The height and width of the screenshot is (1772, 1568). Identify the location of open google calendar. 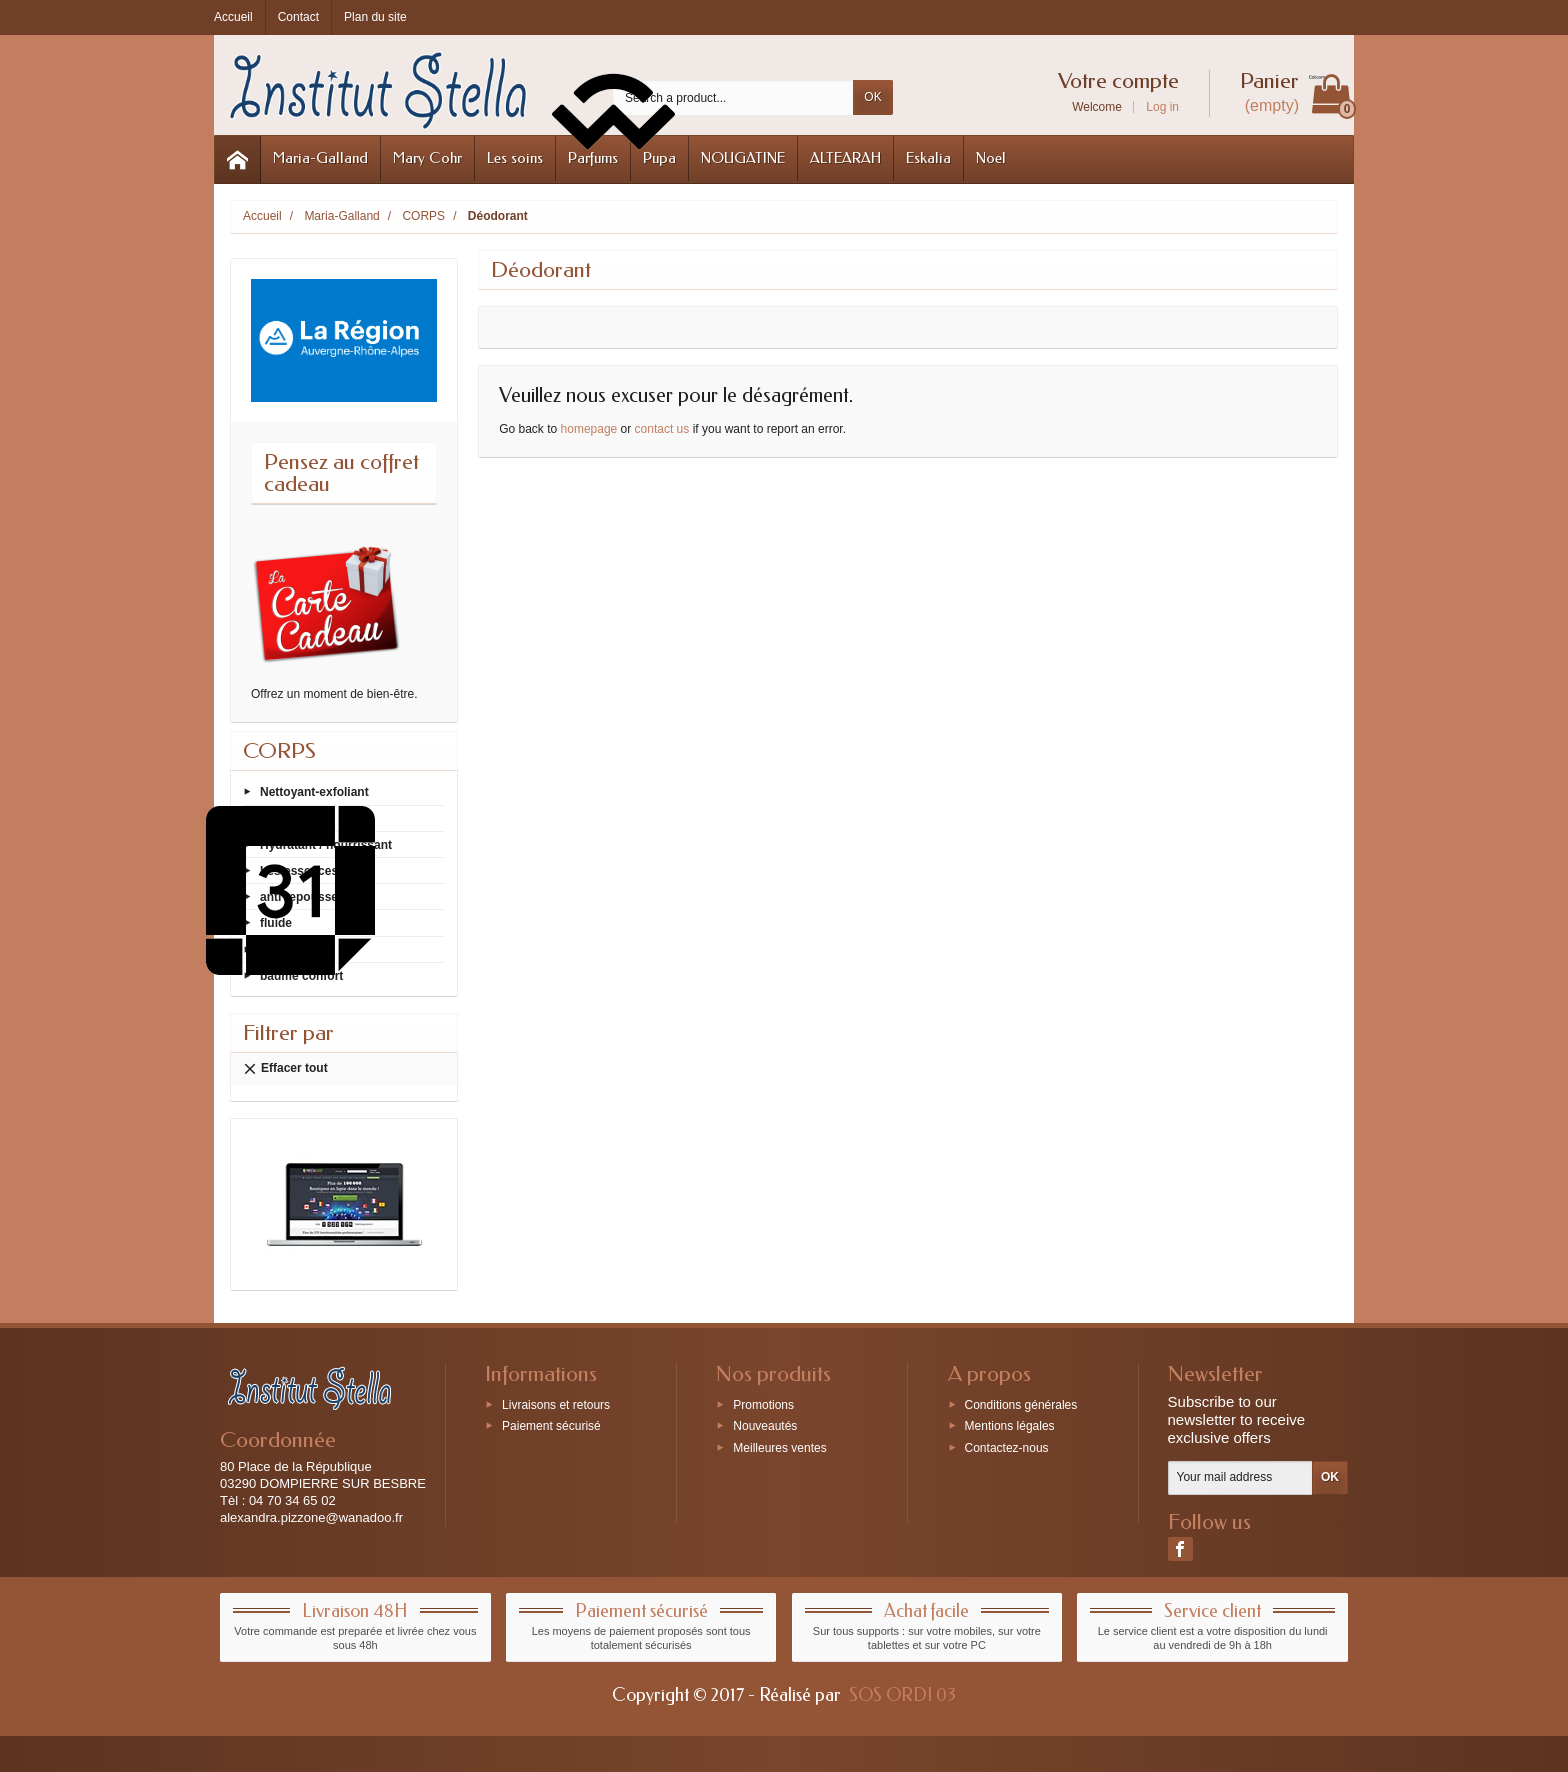
(290, 890).